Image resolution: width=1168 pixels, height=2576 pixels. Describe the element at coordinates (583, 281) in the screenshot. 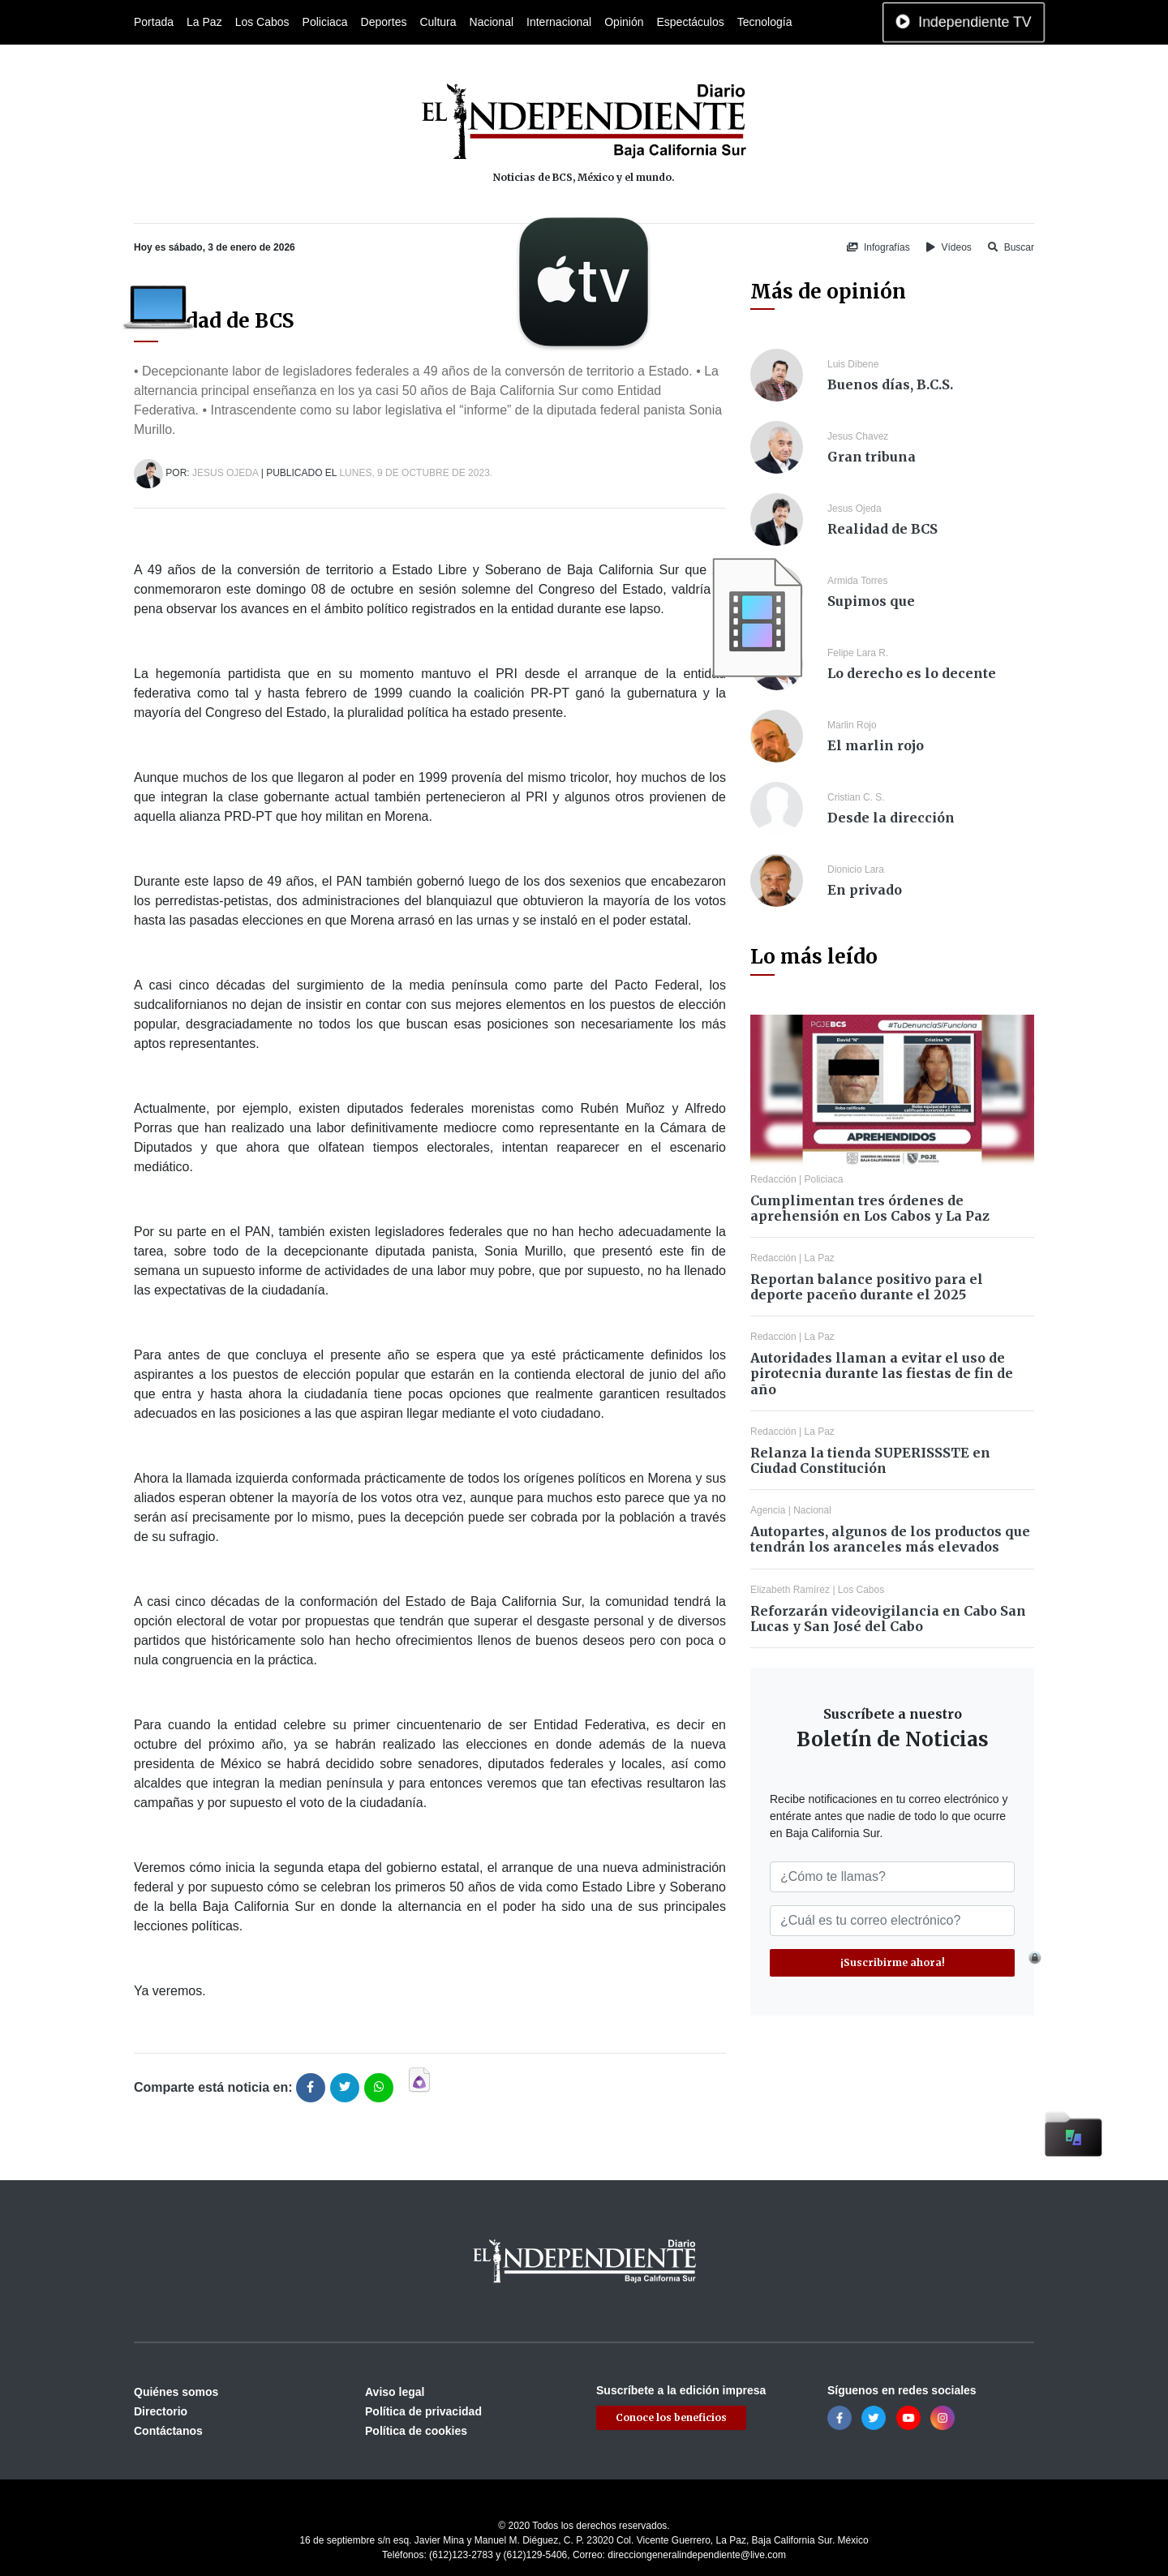

I see `open the apple tv app` at that location.